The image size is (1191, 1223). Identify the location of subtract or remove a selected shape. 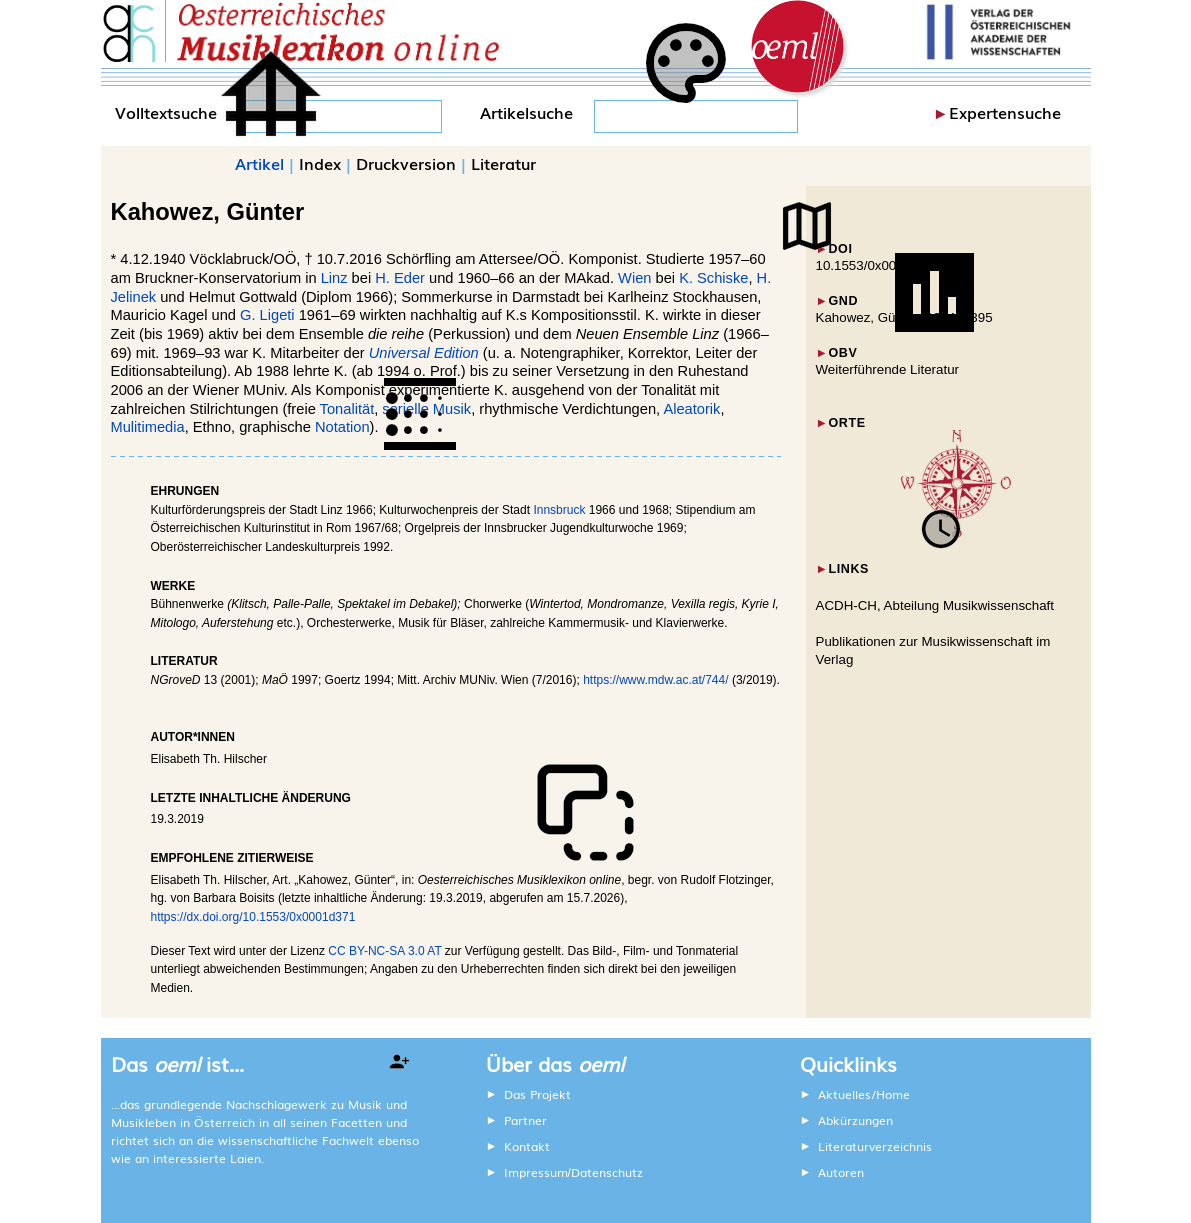
(585, 812).